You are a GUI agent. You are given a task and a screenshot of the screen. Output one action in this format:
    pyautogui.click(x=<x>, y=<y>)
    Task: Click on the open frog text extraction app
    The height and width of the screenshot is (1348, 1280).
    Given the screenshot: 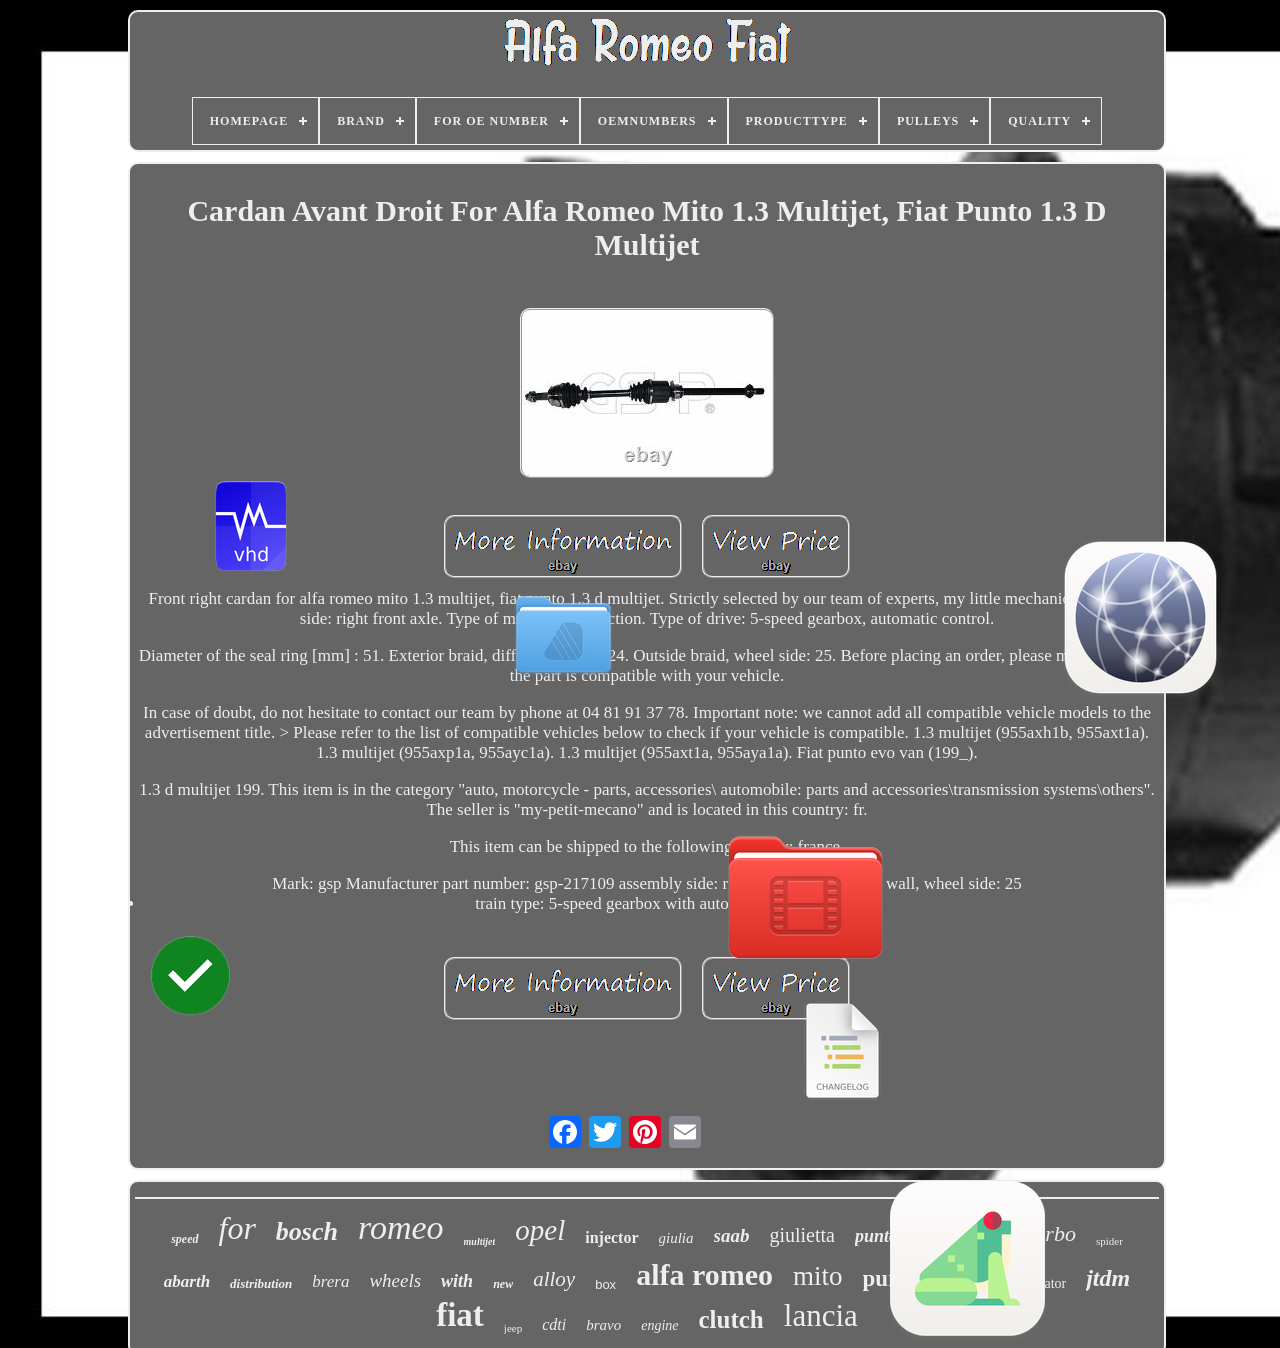 What is the action you would take?
    pyautogui.click(x=967, y=1258)
    